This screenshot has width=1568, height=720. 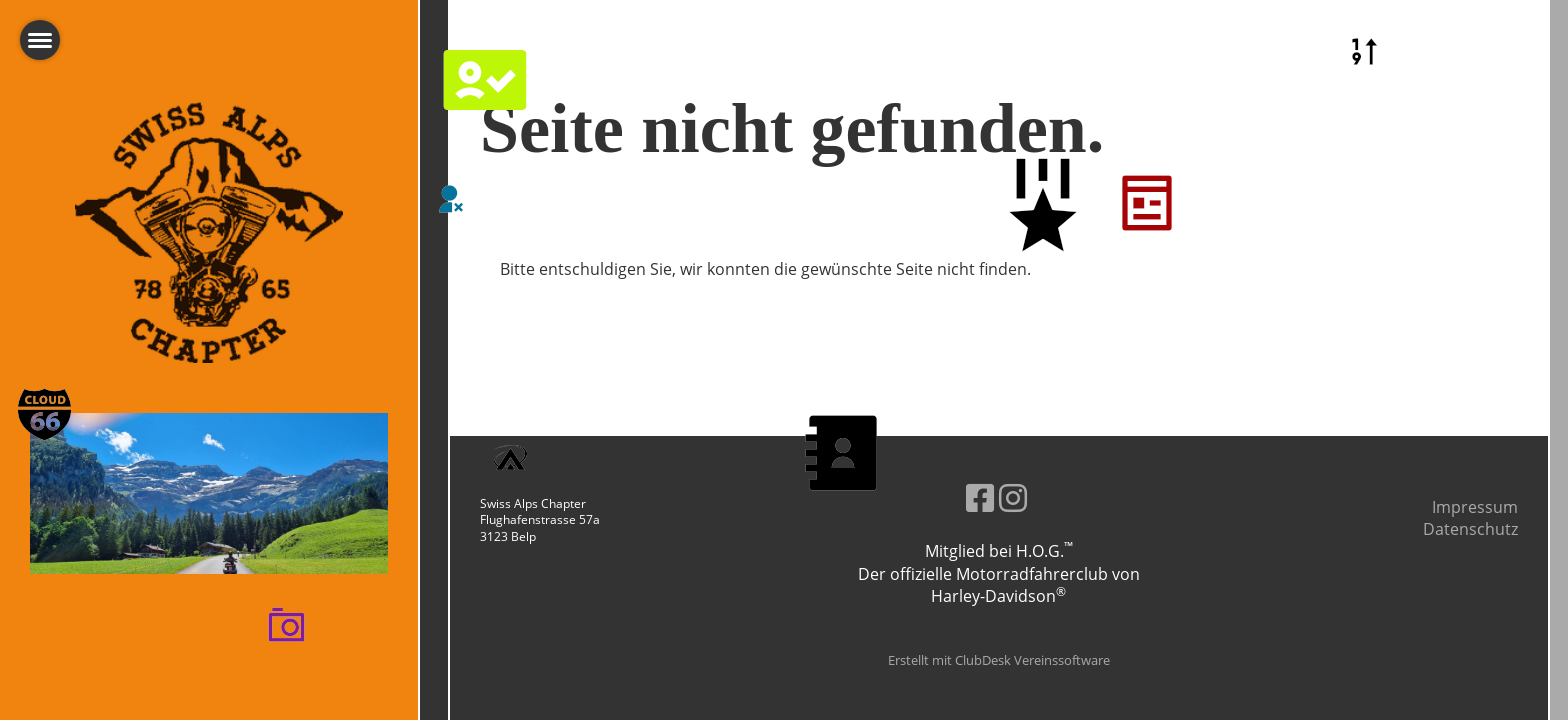 I want to click on unfollow a user, so click(x=449, y=199).